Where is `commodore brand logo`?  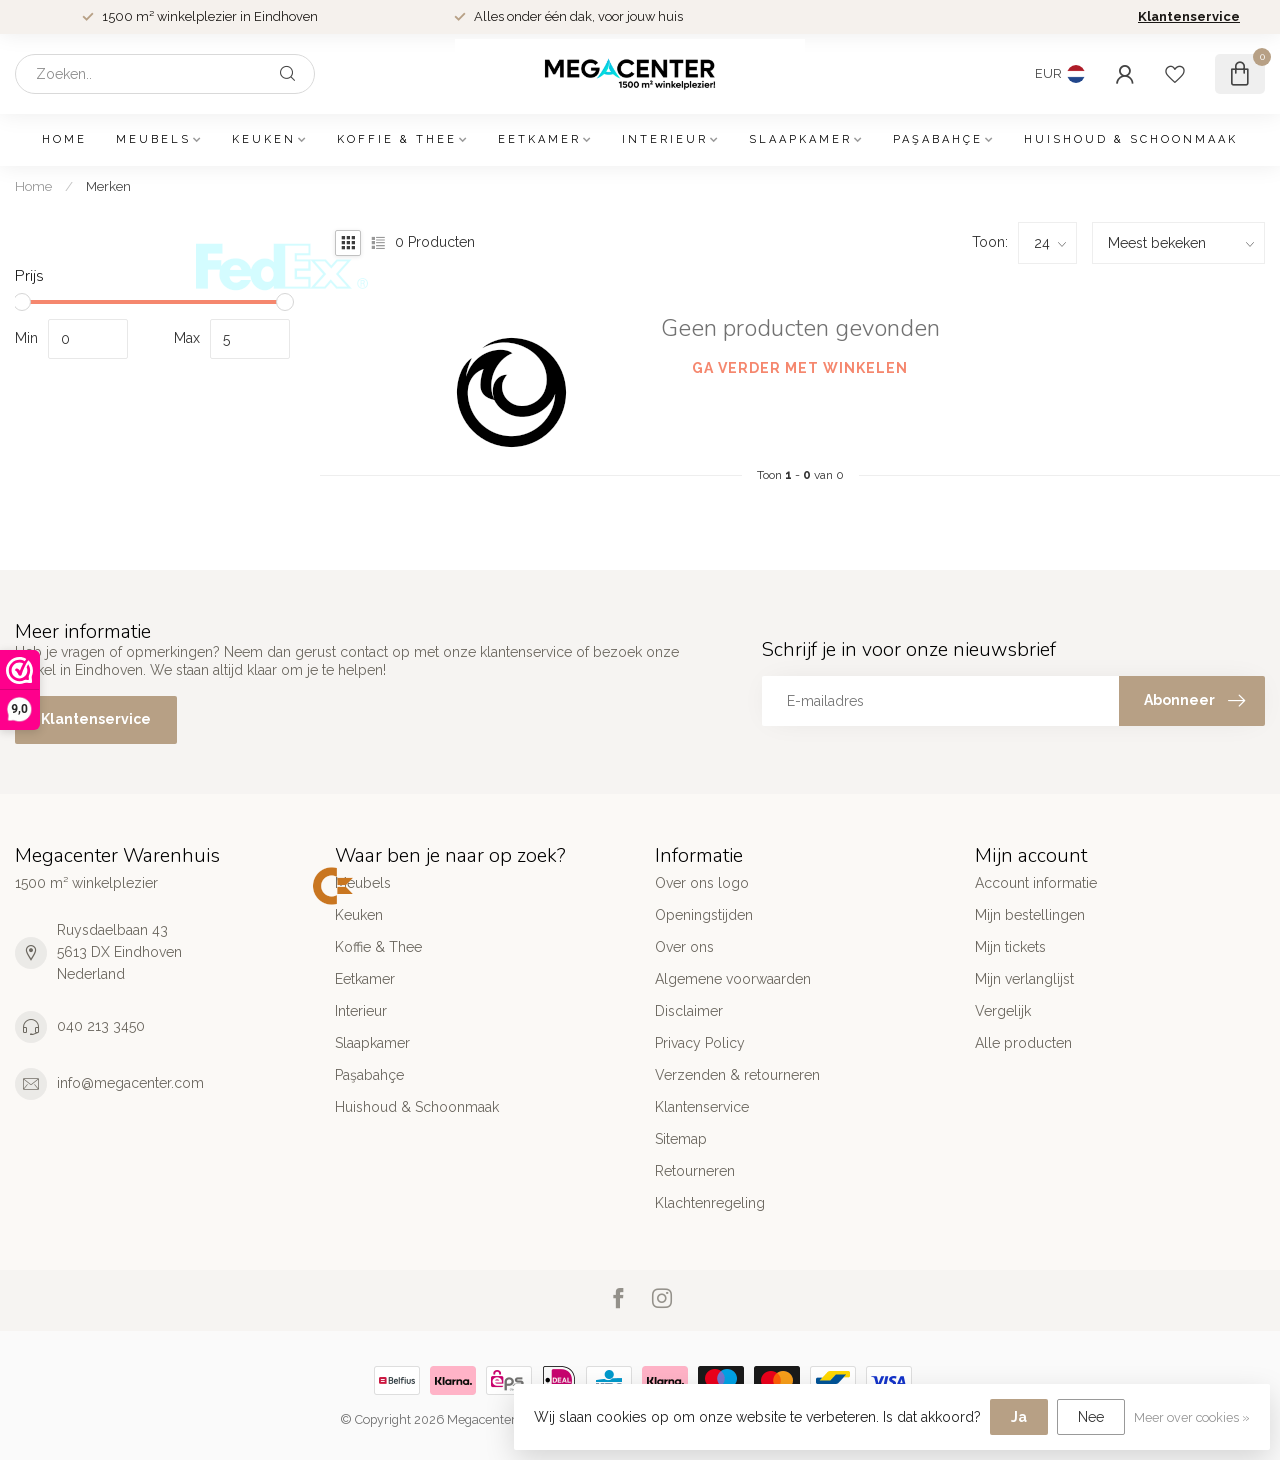 commodore brand logo is located at coordinates (333, 886).